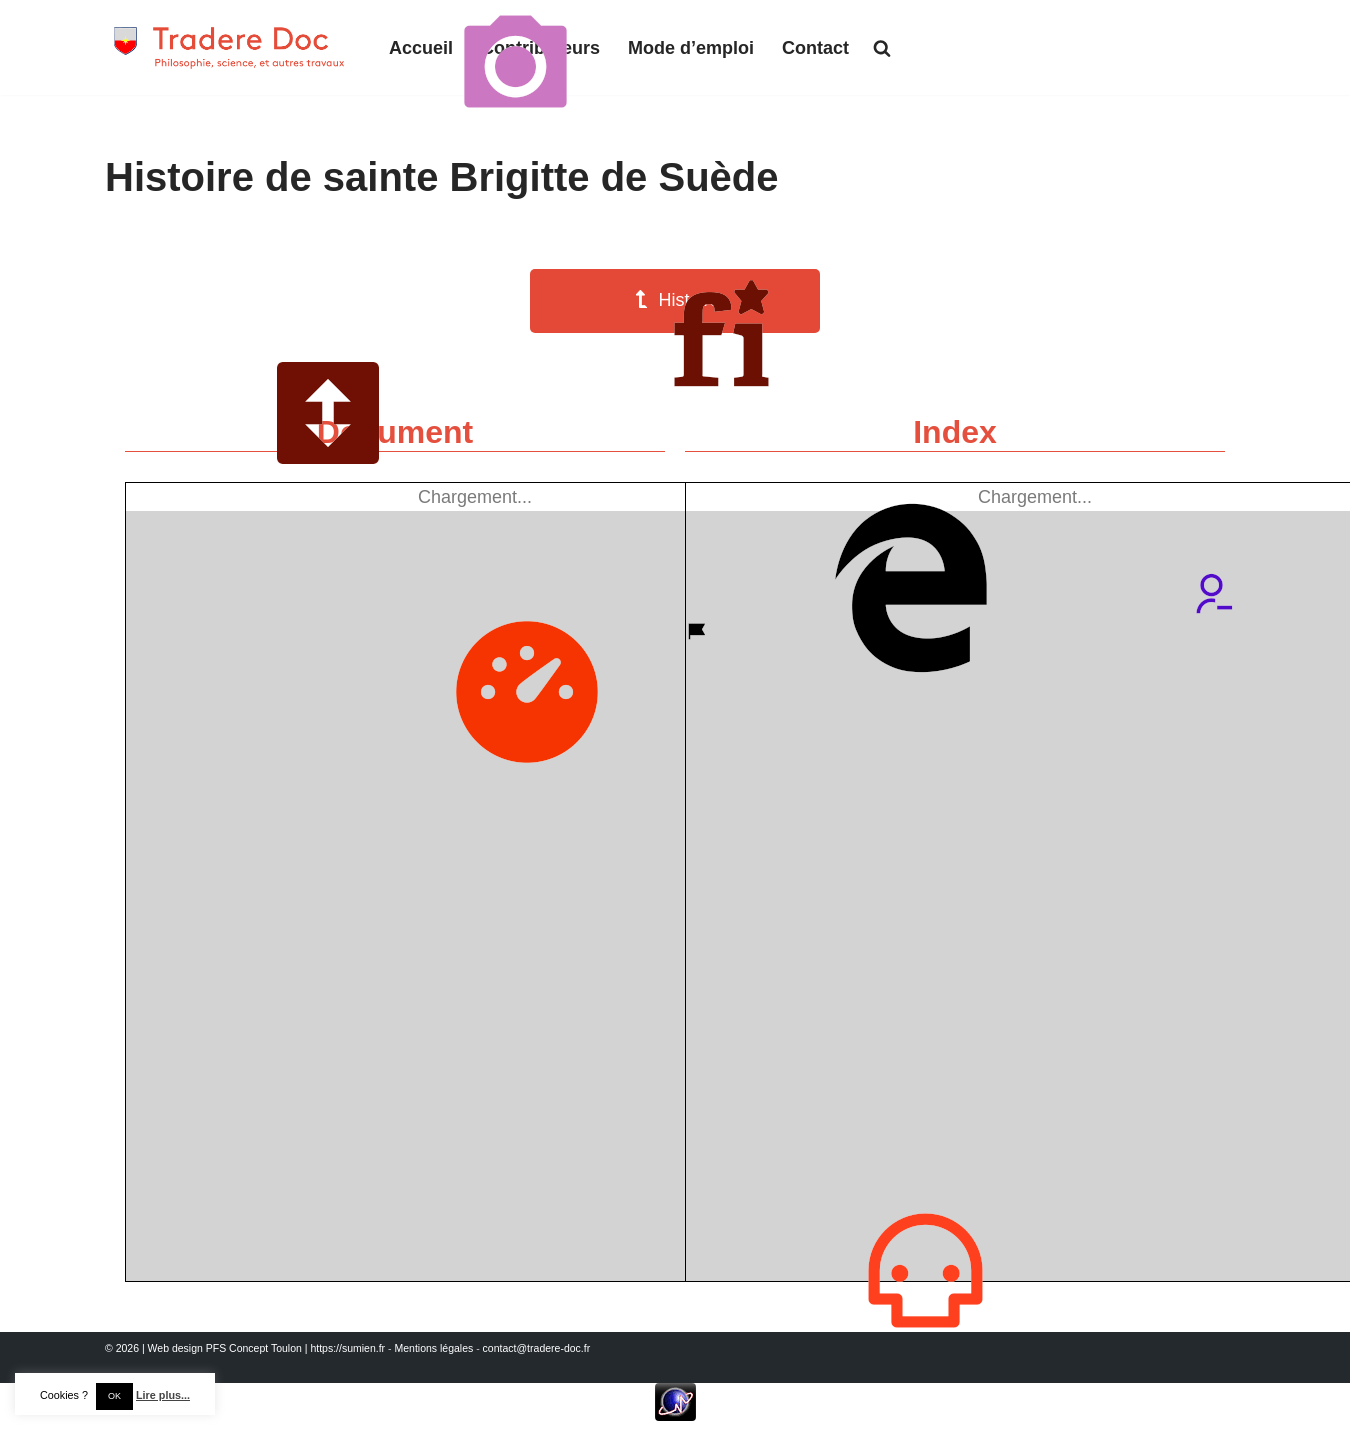  Describe the element at coordinates (328, 413) in the screenshot. I see `flip content vertically` at that location.